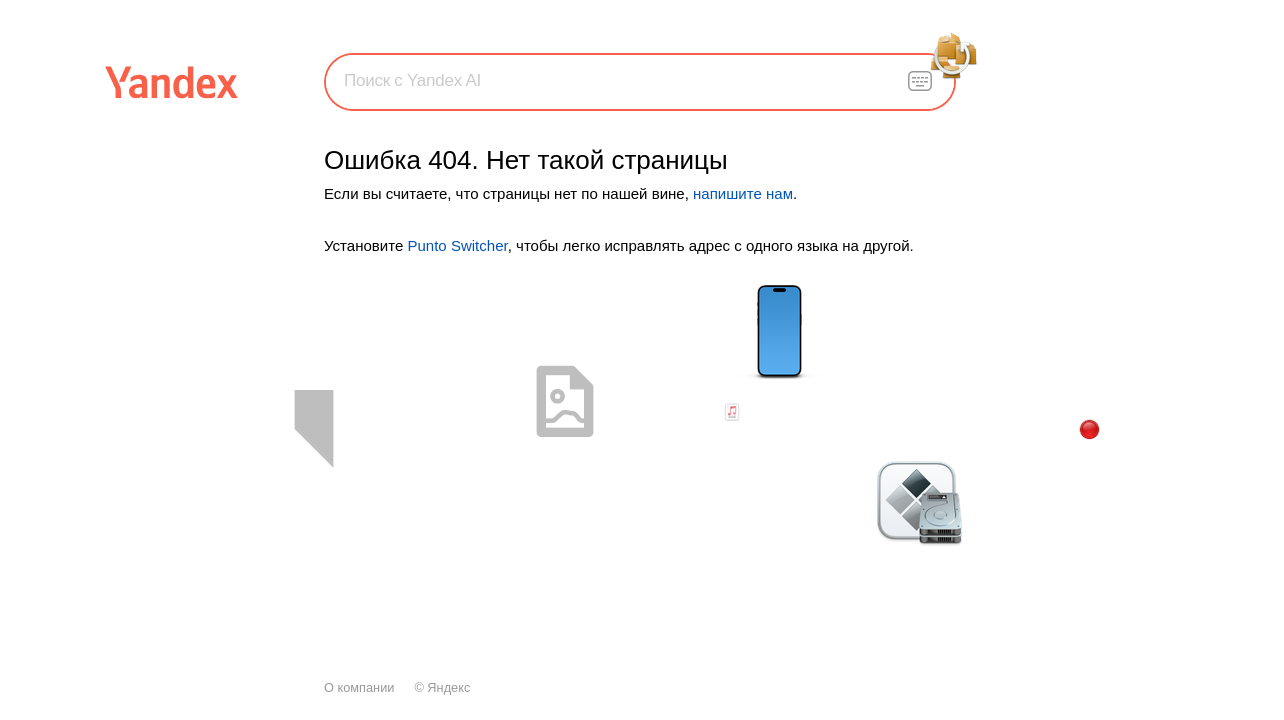 Image resolution: width=1284 pixels, height=720 pixels. Describe the element at coordinates (779, 332) in the screenshot. I see `iPhone 14 Pro device icon` at that location.